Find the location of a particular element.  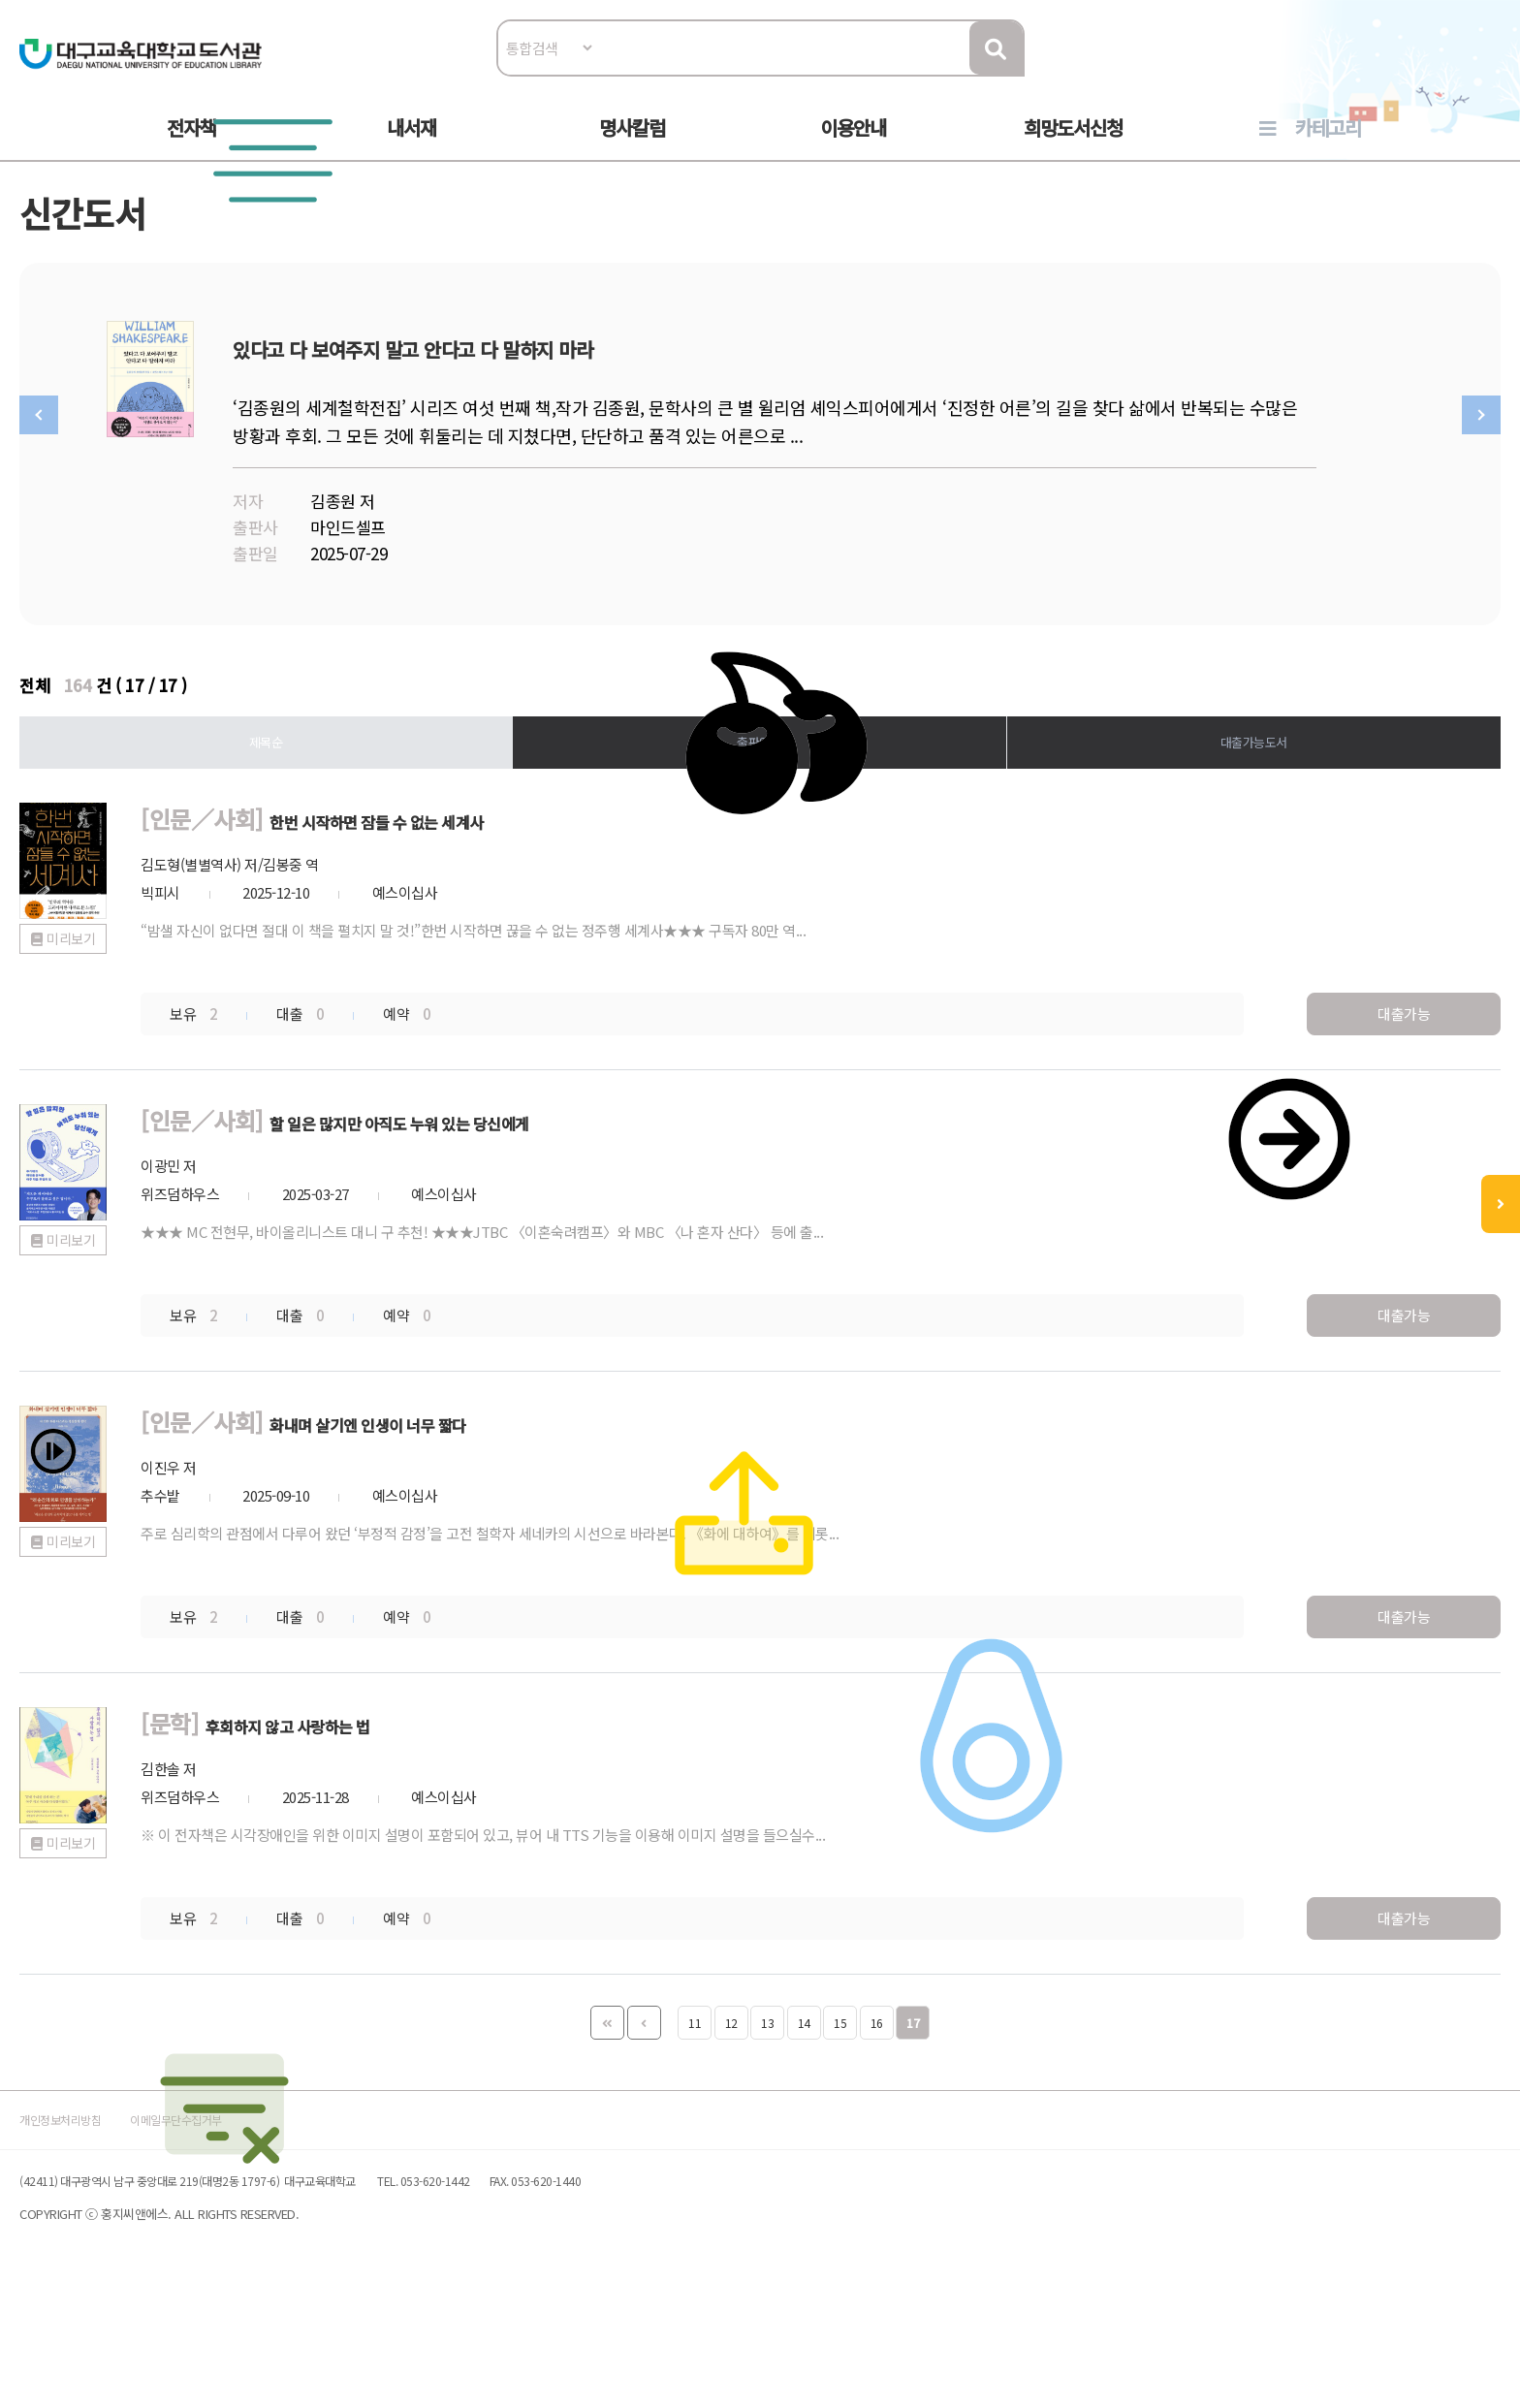

clear all active filters is located at coordinates (224, 2104).